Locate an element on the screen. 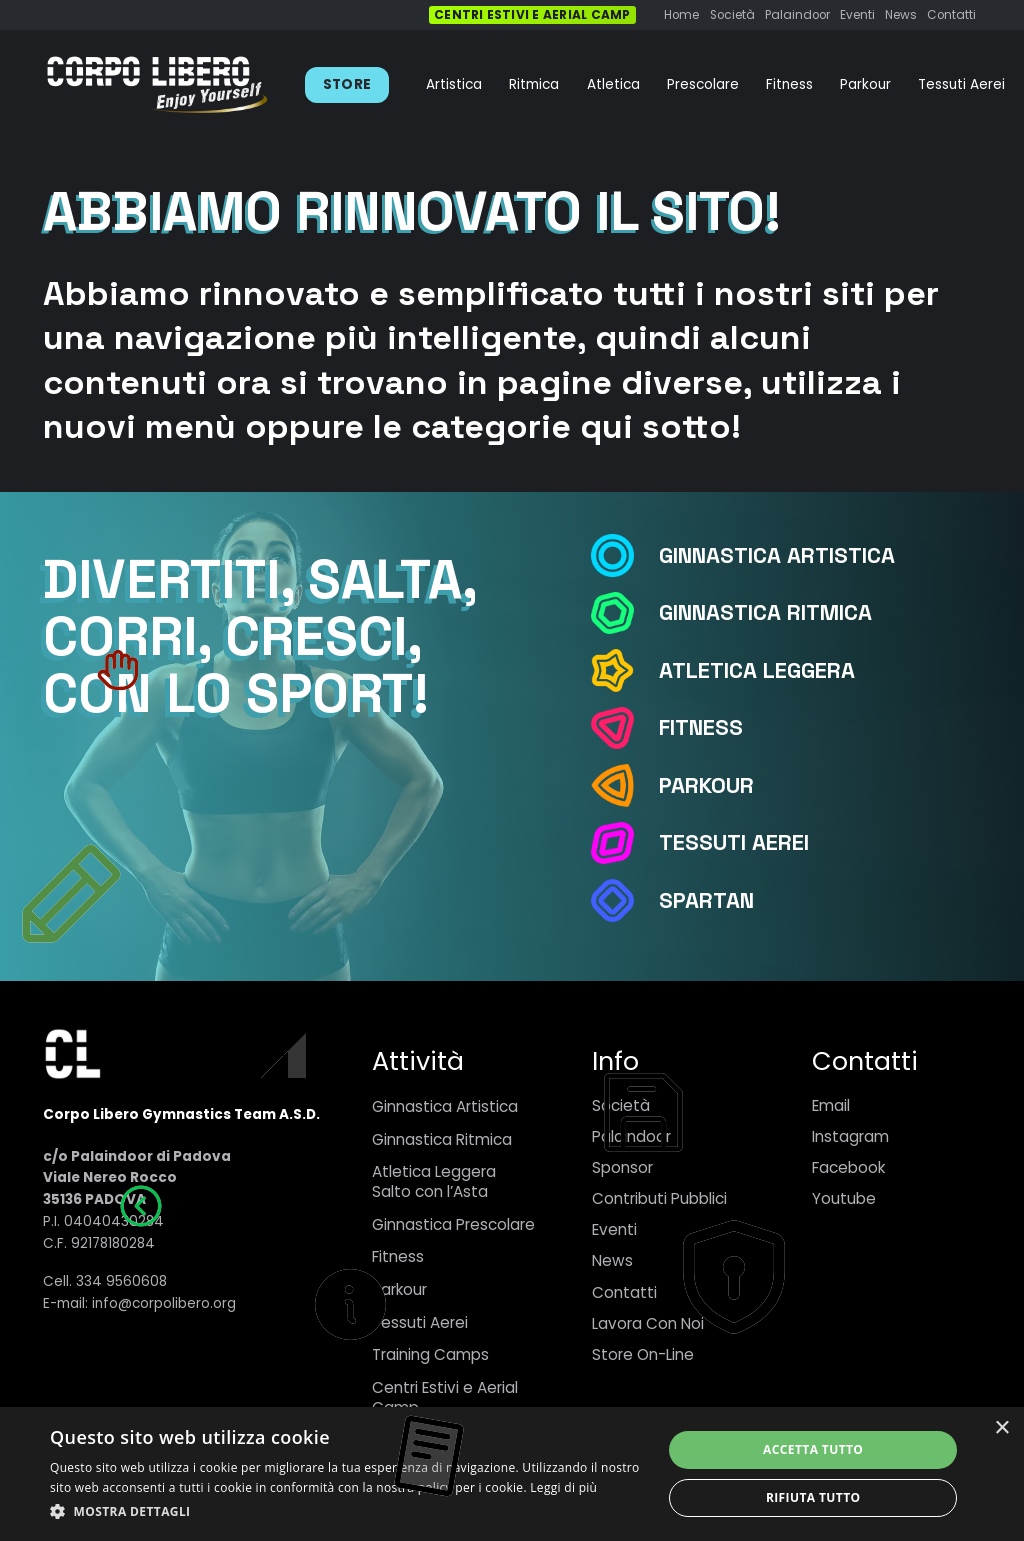 This screenshot has height=1541, width=1024. edit or modify content is located at coordinates (69, 895).